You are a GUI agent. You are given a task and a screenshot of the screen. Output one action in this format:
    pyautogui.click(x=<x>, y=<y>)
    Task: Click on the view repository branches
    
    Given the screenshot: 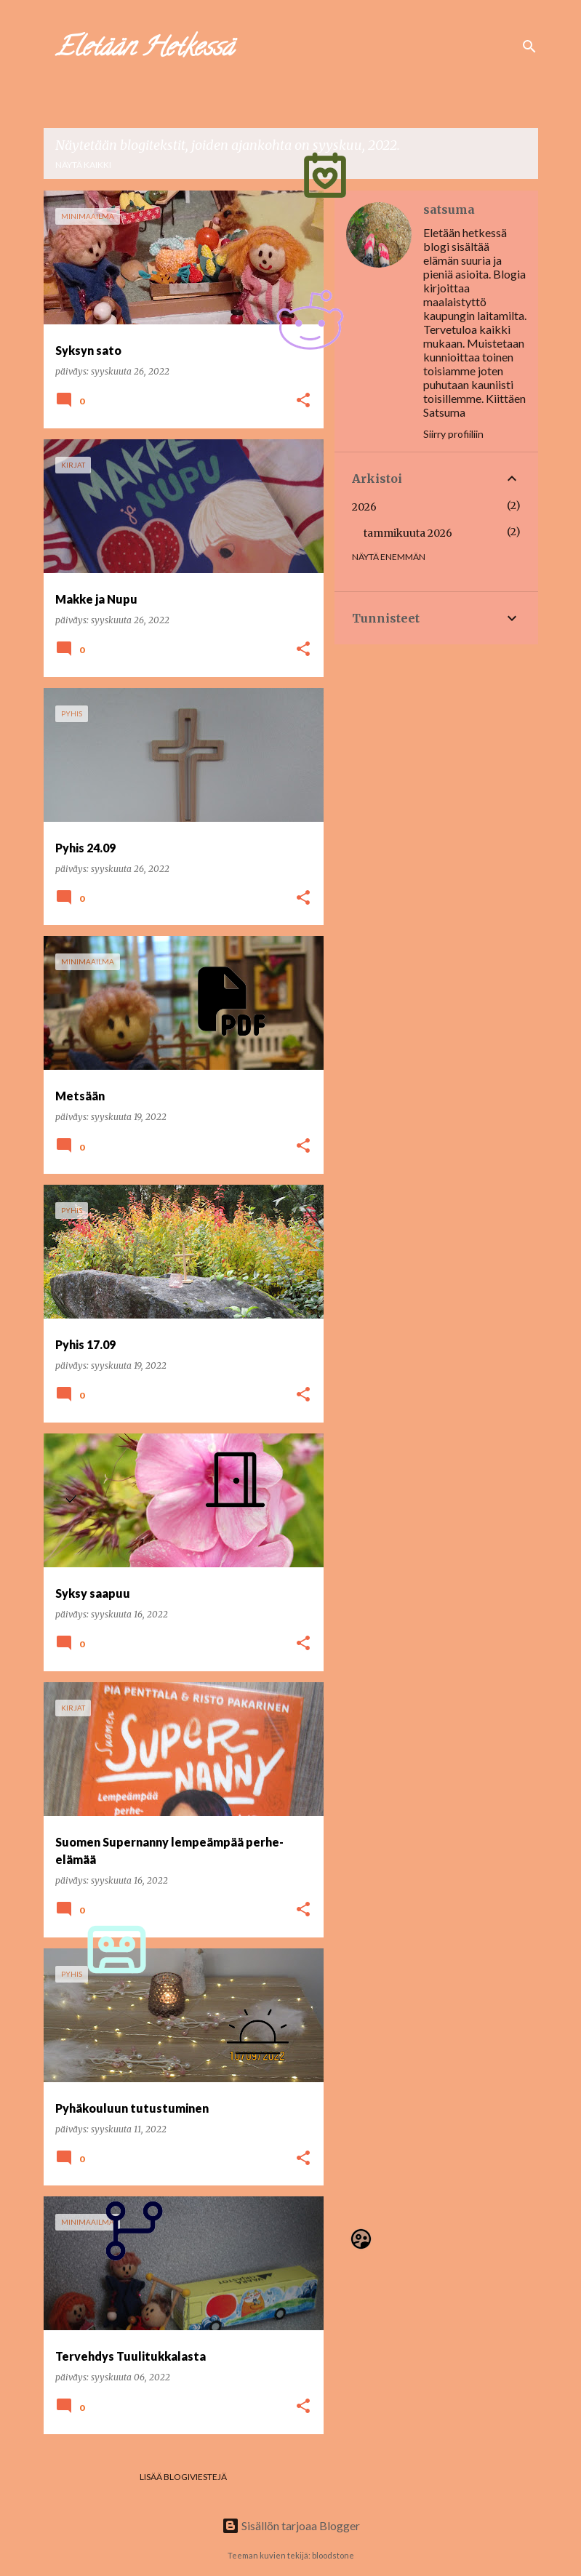 What is the action you would take?
    pyautogui.click(x=130, y=2231)
    